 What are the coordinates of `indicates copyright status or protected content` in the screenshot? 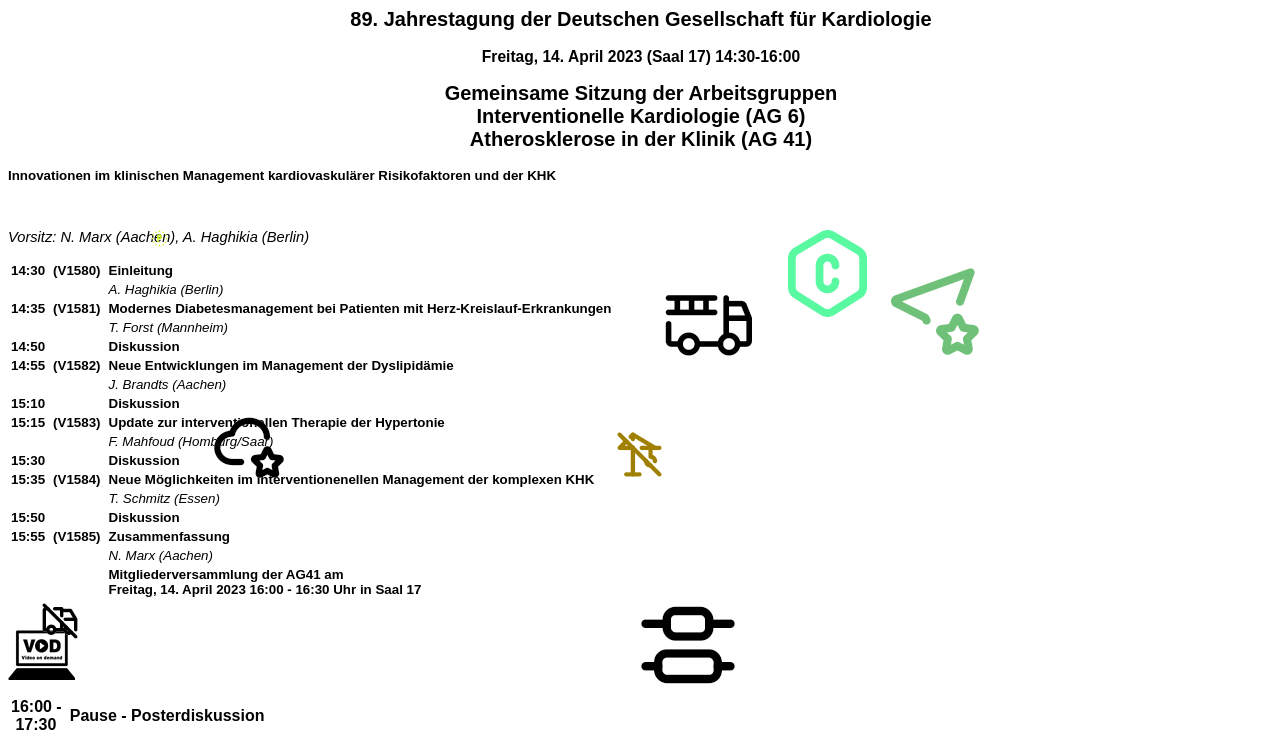 It's located at (827, 273).